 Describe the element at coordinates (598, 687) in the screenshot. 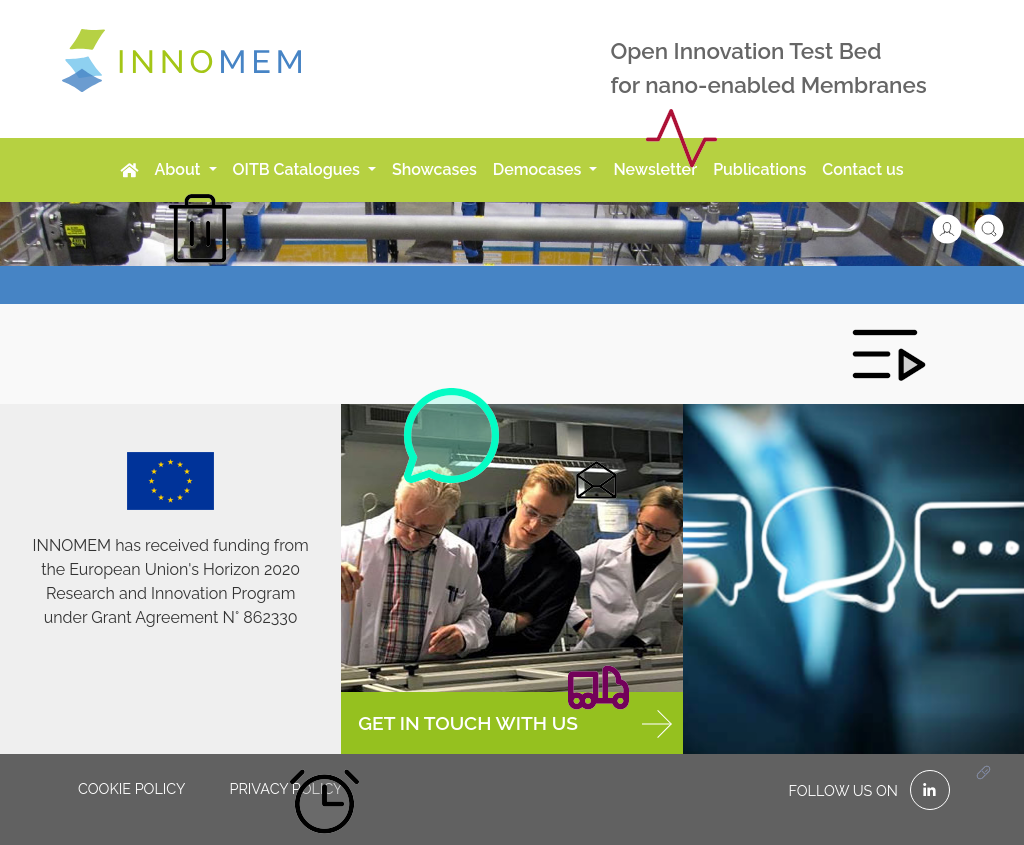

I see `track shipping or delivery status` at that location.